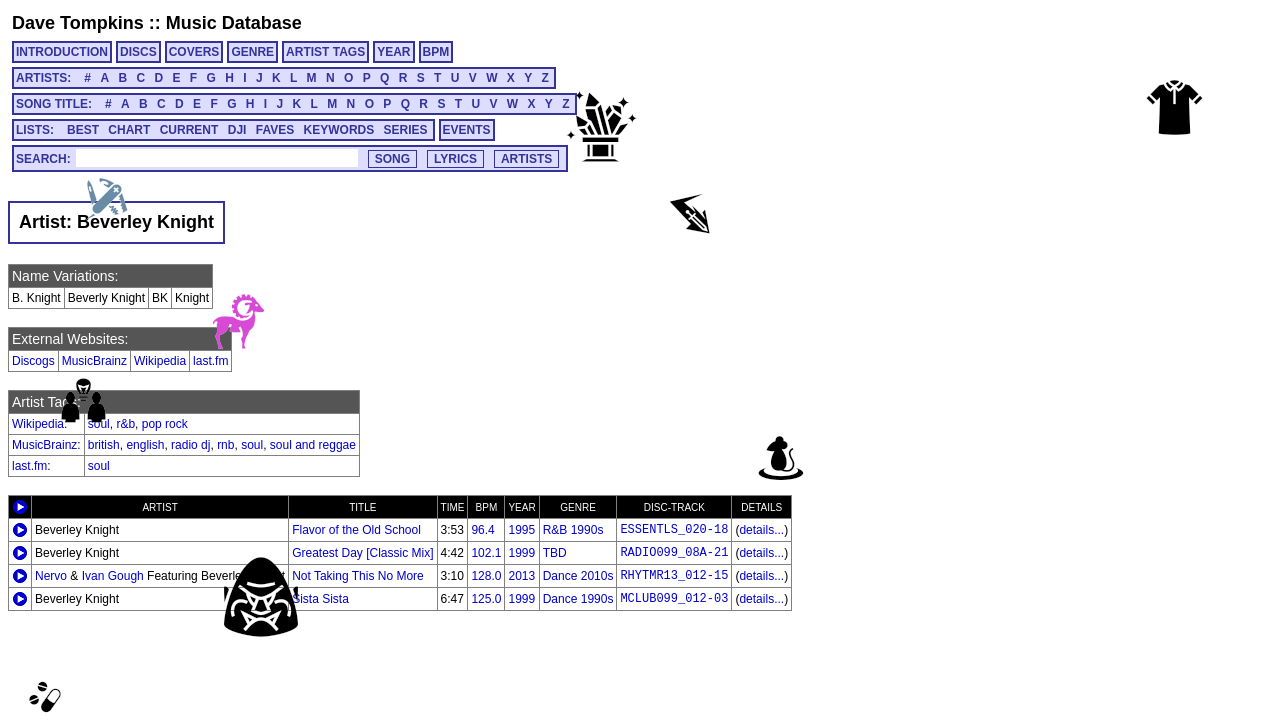 Image resolution: width=1280 pixels, height=720 pixels. Describe the element at coordinates (45, 697) in the screenshot. I see `view medications or prescriptions` at that location.